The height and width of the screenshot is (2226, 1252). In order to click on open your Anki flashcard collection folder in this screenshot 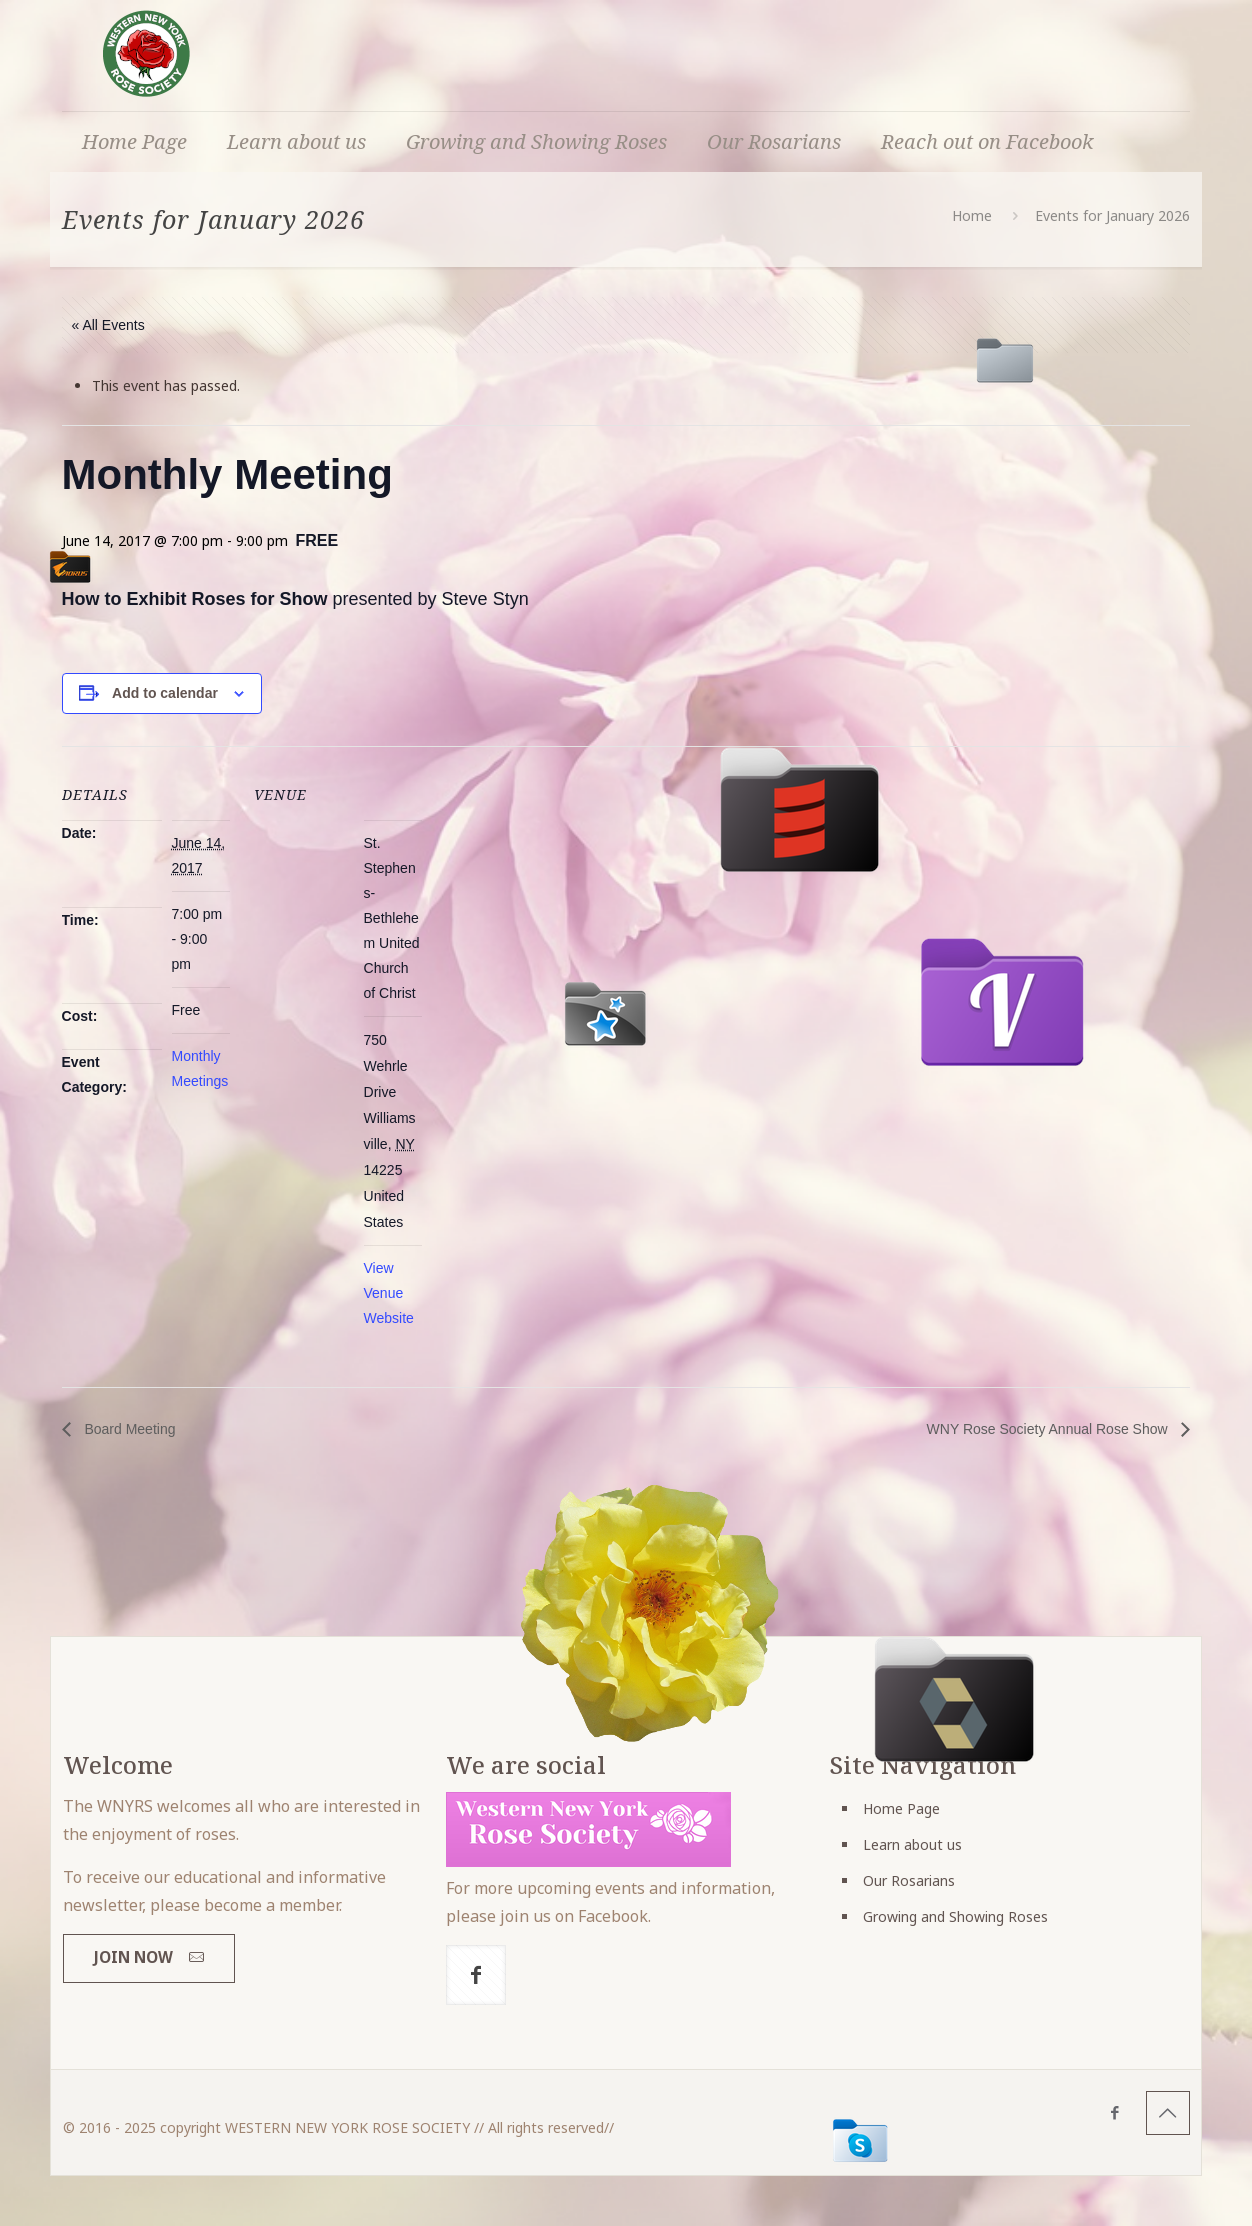, I will do `click(605, 1016)`.